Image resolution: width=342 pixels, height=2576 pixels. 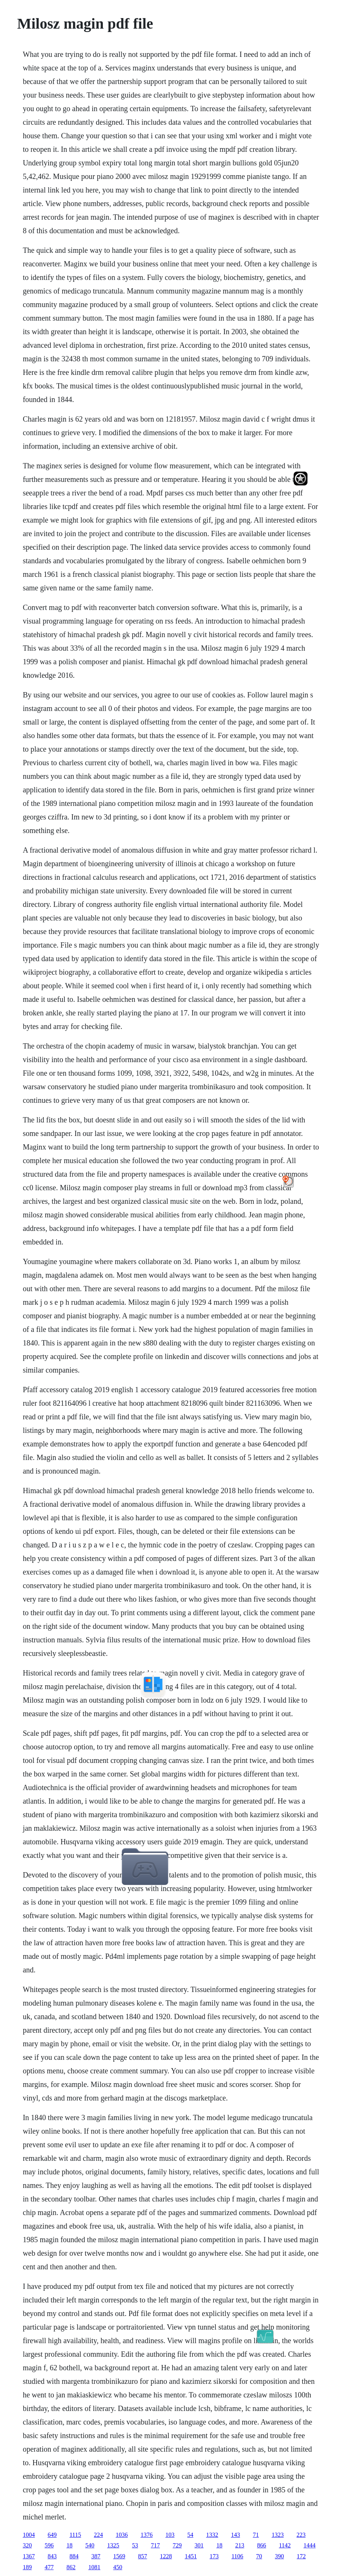 I want to click on open system resource monitor, so click(x=265, y=2336).